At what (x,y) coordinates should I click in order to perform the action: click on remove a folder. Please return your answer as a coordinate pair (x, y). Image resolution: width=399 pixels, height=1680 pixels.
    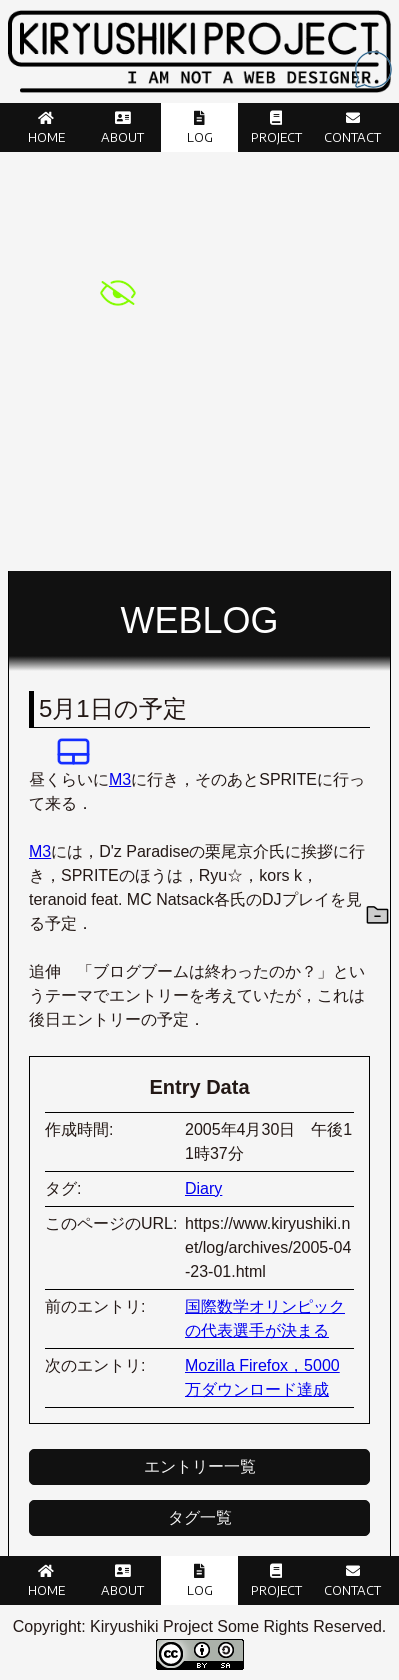
    Looking at the image, I should click on (377, 914).